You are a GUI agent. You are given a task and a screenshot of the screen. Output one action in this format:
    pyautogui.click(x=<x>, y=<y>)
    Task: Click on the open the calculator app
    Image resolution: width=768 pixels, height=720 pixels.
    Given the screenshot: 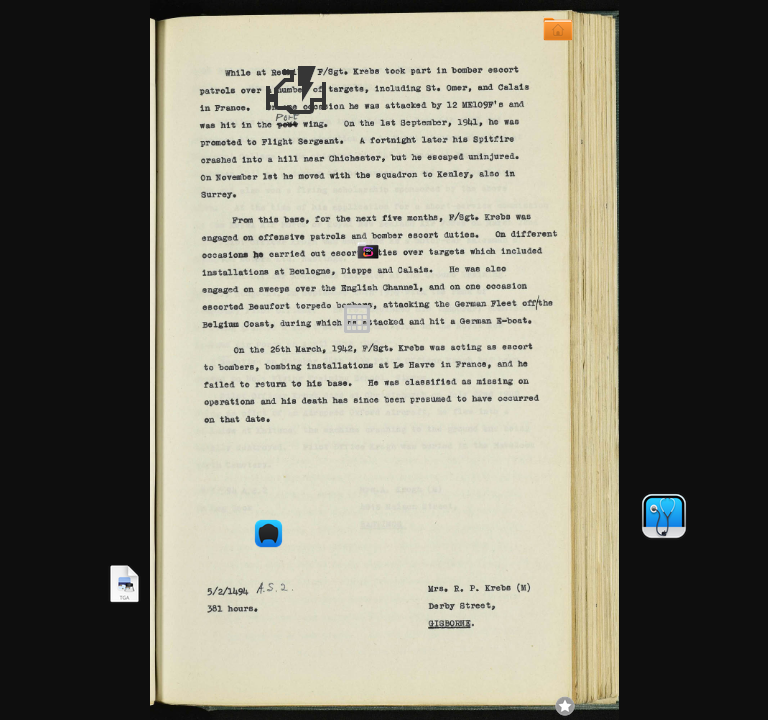 What is the action you would take?
    pyautogui.click(x=356, y=319)
    